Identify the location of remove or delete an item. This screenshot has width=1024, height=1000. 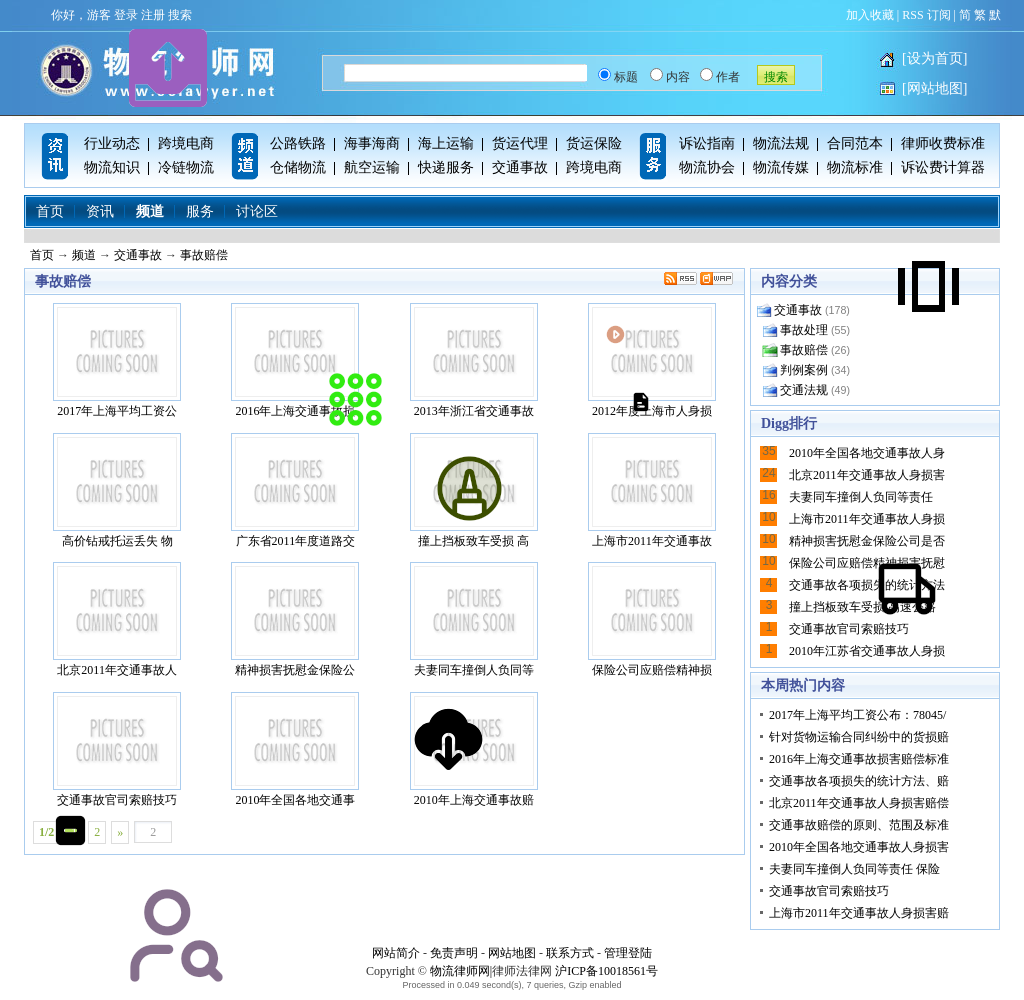
(70, 830).